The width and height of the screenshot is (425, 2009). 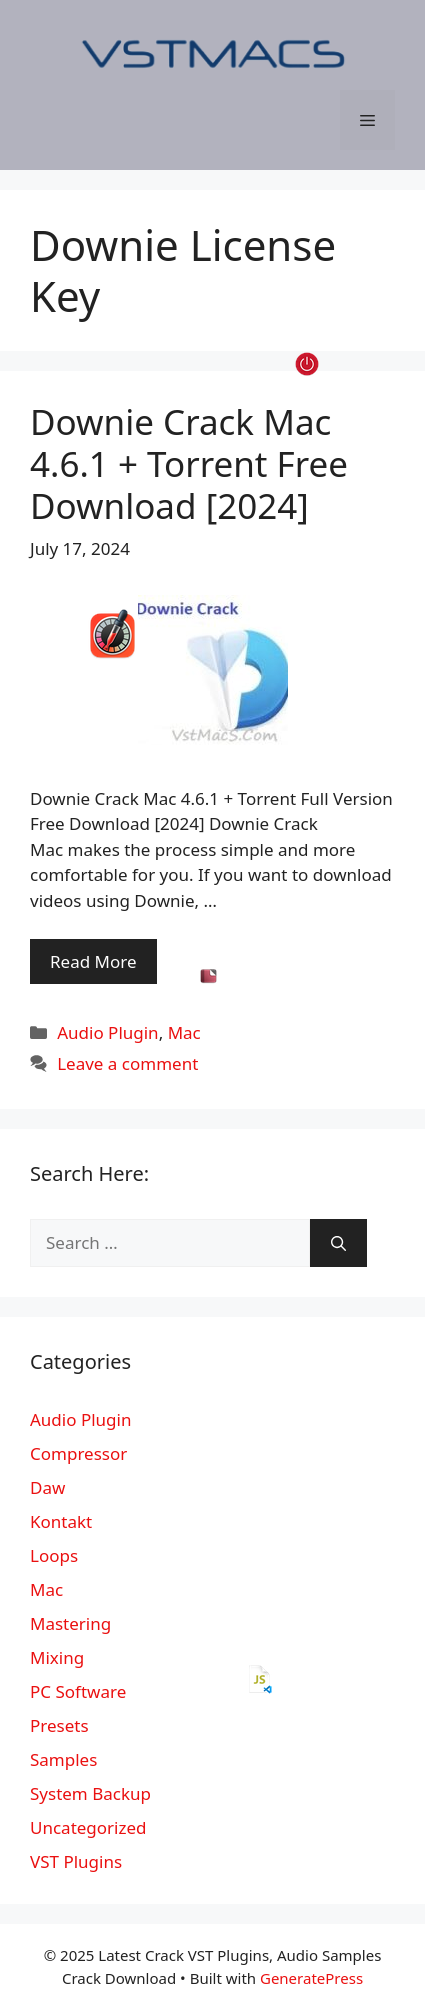 I want to click on shut down or power off the system, so click(x=307, y=364).